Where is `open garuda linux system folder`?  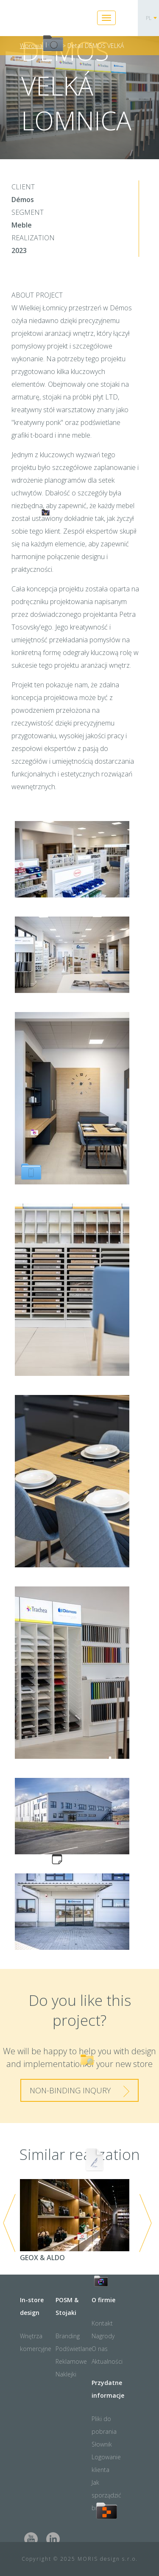
open garuda linux system folder is located at coordinates (34, 1132).